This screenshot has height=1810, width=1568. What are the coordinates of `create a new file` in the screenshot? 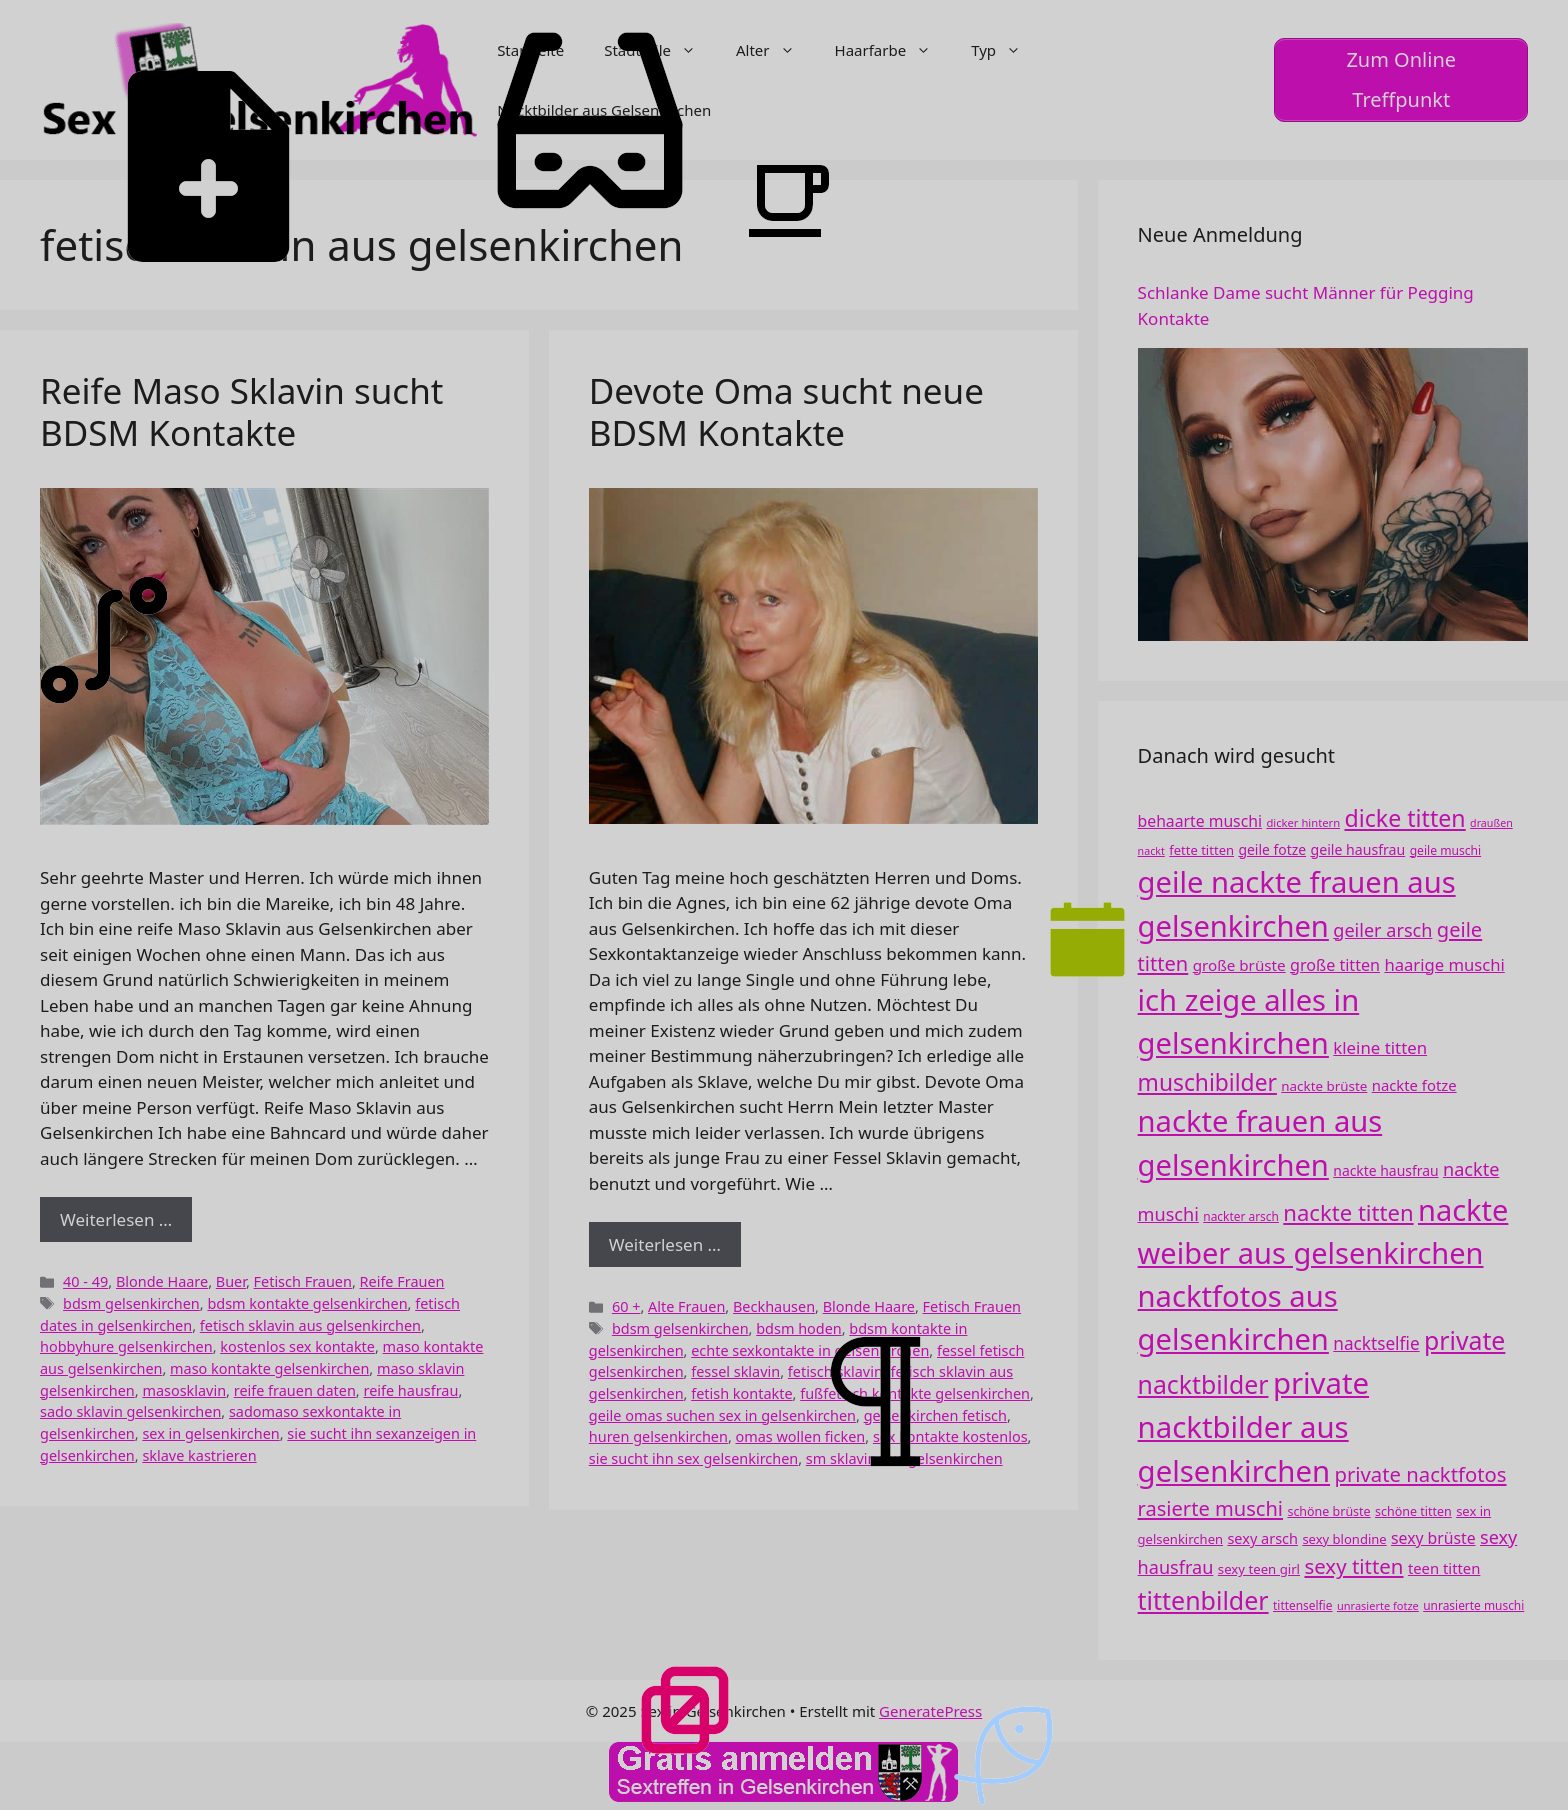 It's located at (208, 166).